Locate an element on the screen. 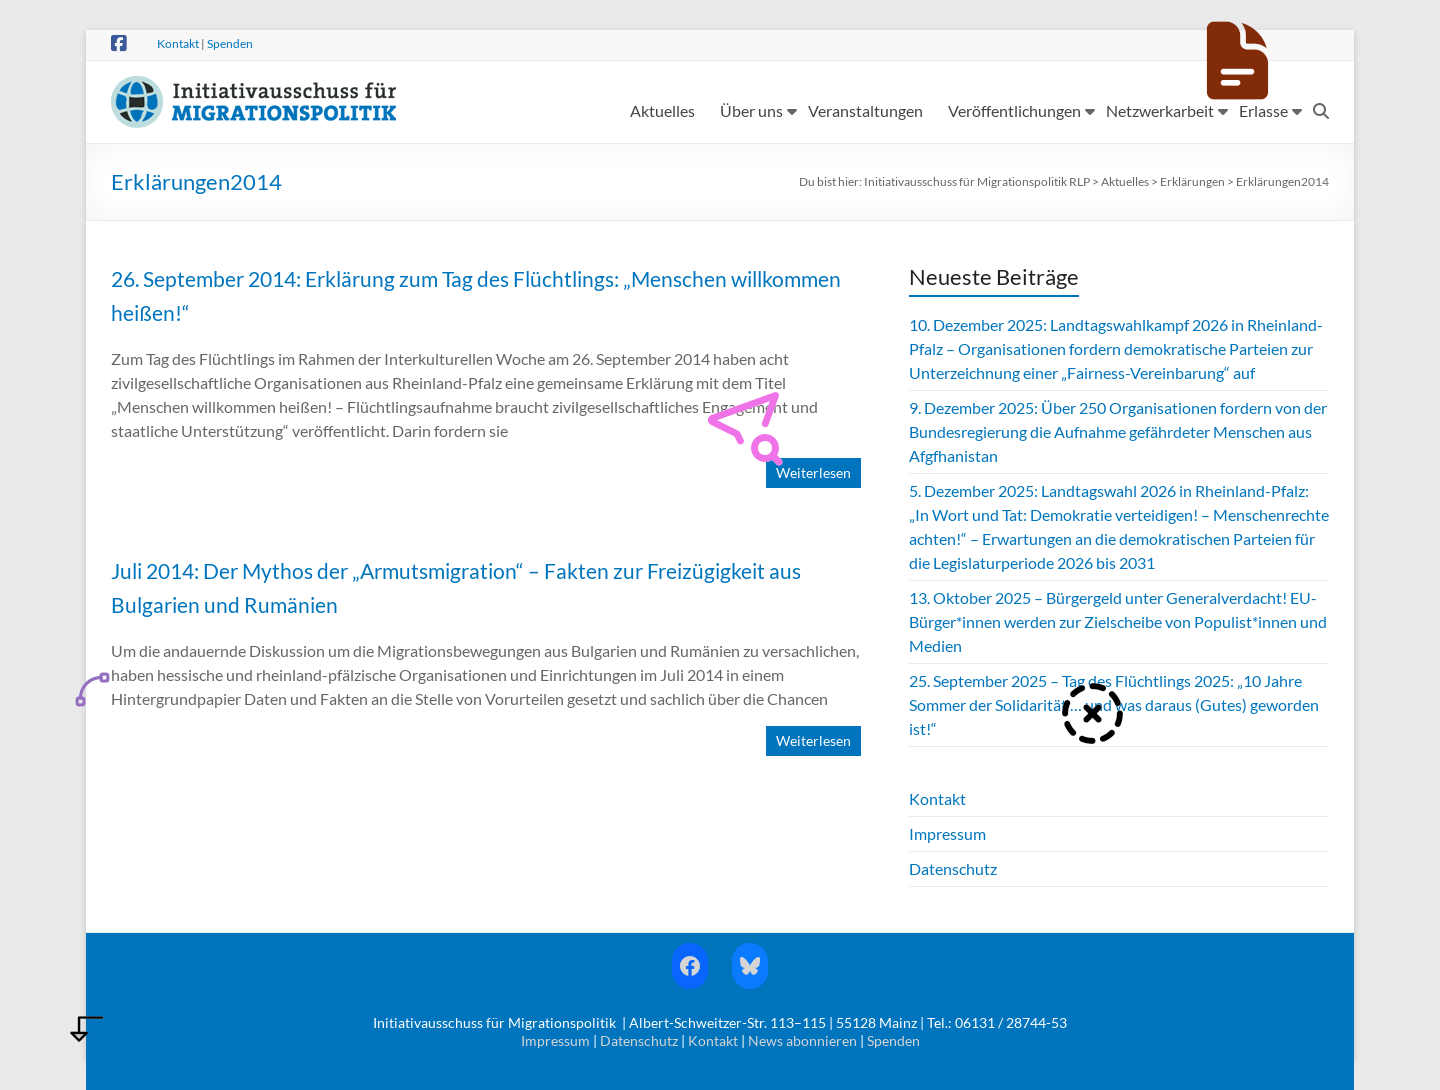  search for a location on the map is located at coordinates (744, 427).